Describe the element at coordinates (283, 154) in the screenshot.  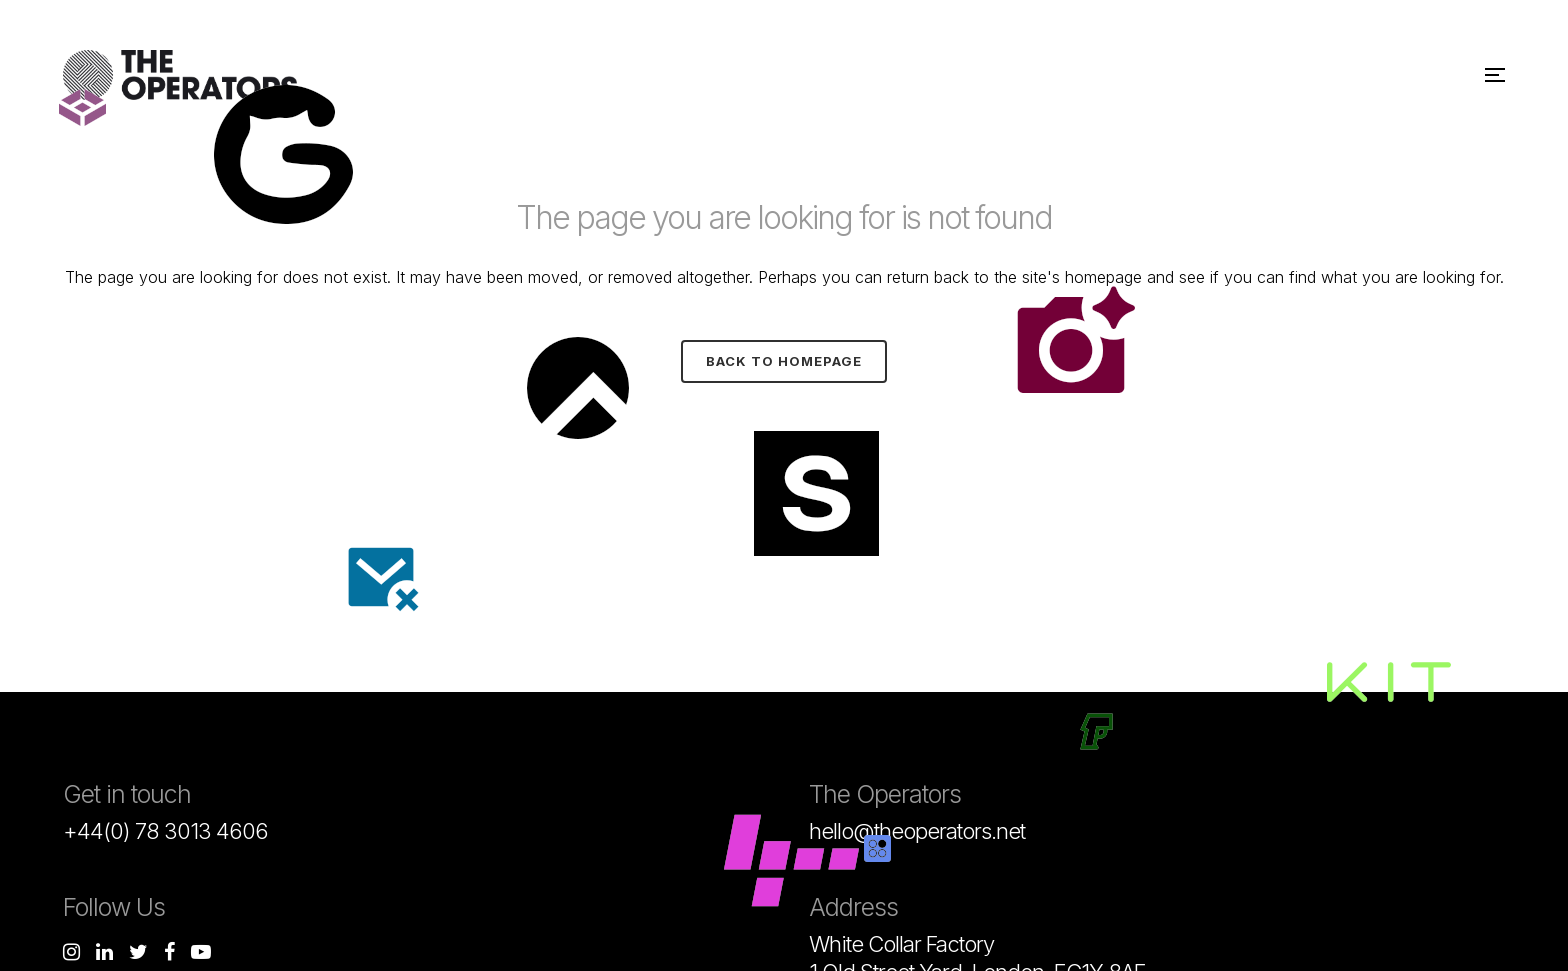
I see `open GitCode application` at that location.